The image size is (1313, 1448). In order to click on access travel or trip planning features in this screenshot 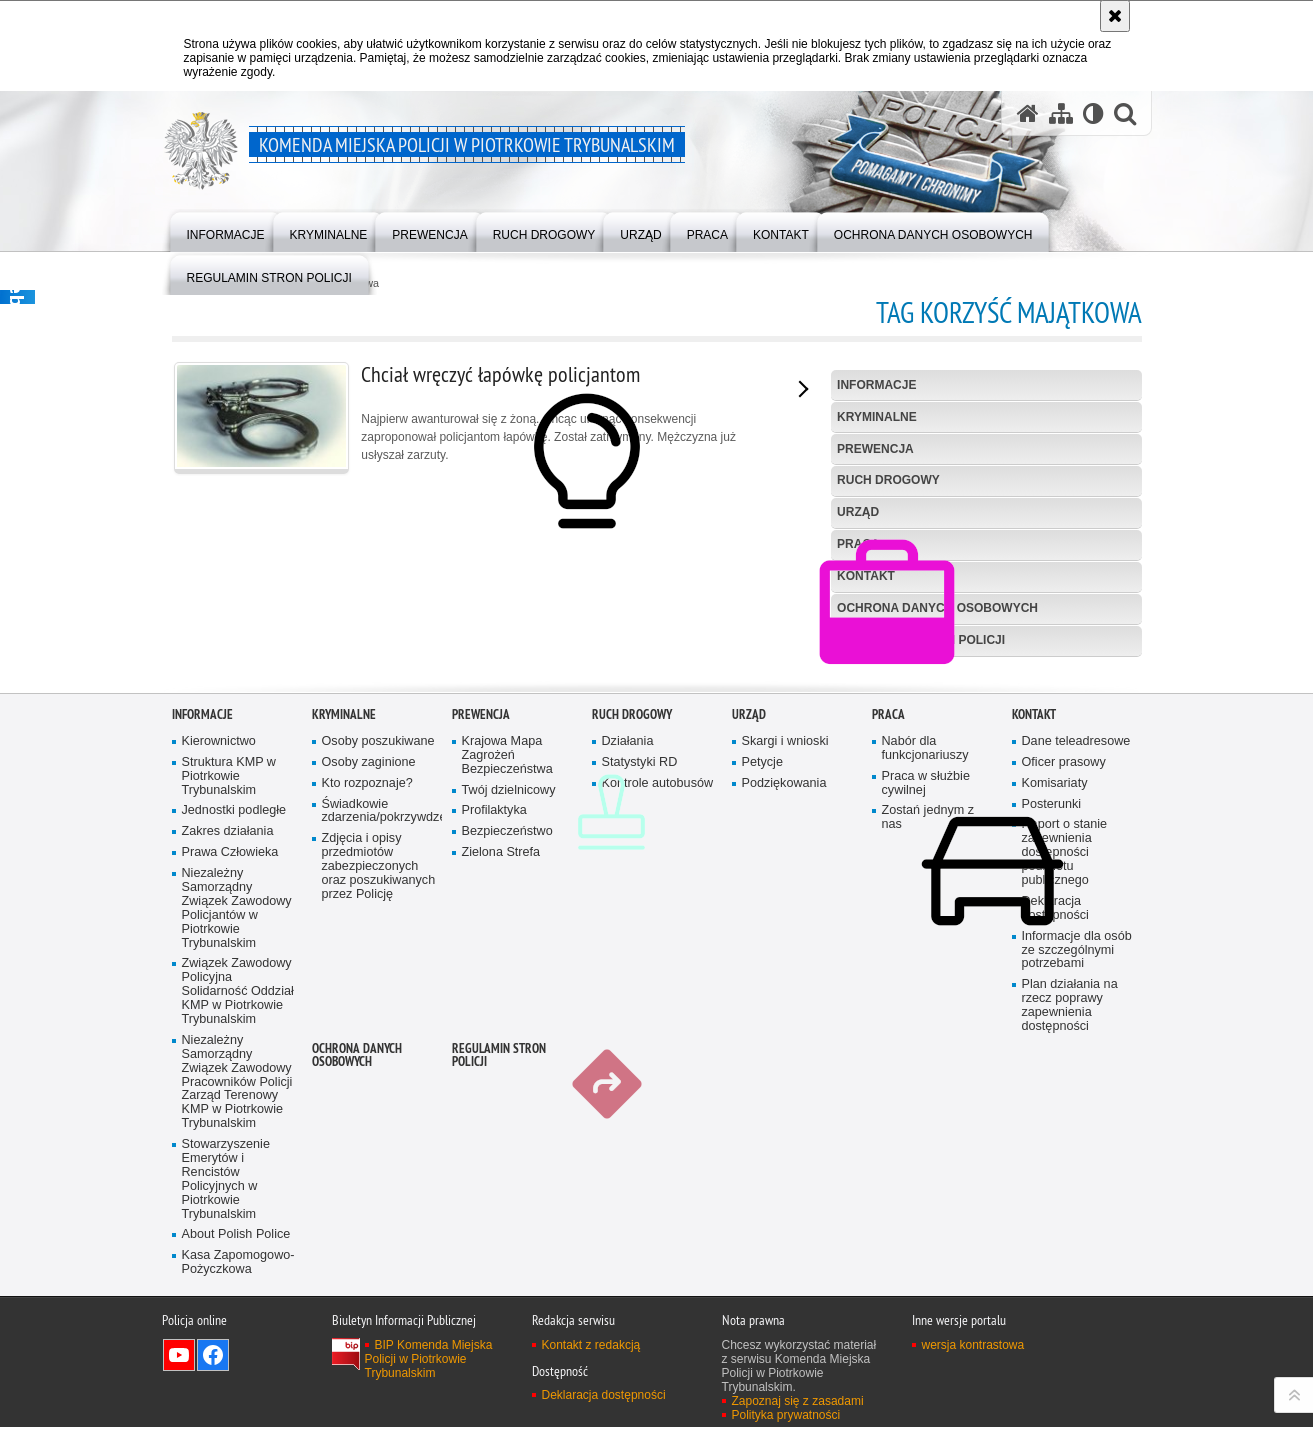, I will do `click(887, 607)`.